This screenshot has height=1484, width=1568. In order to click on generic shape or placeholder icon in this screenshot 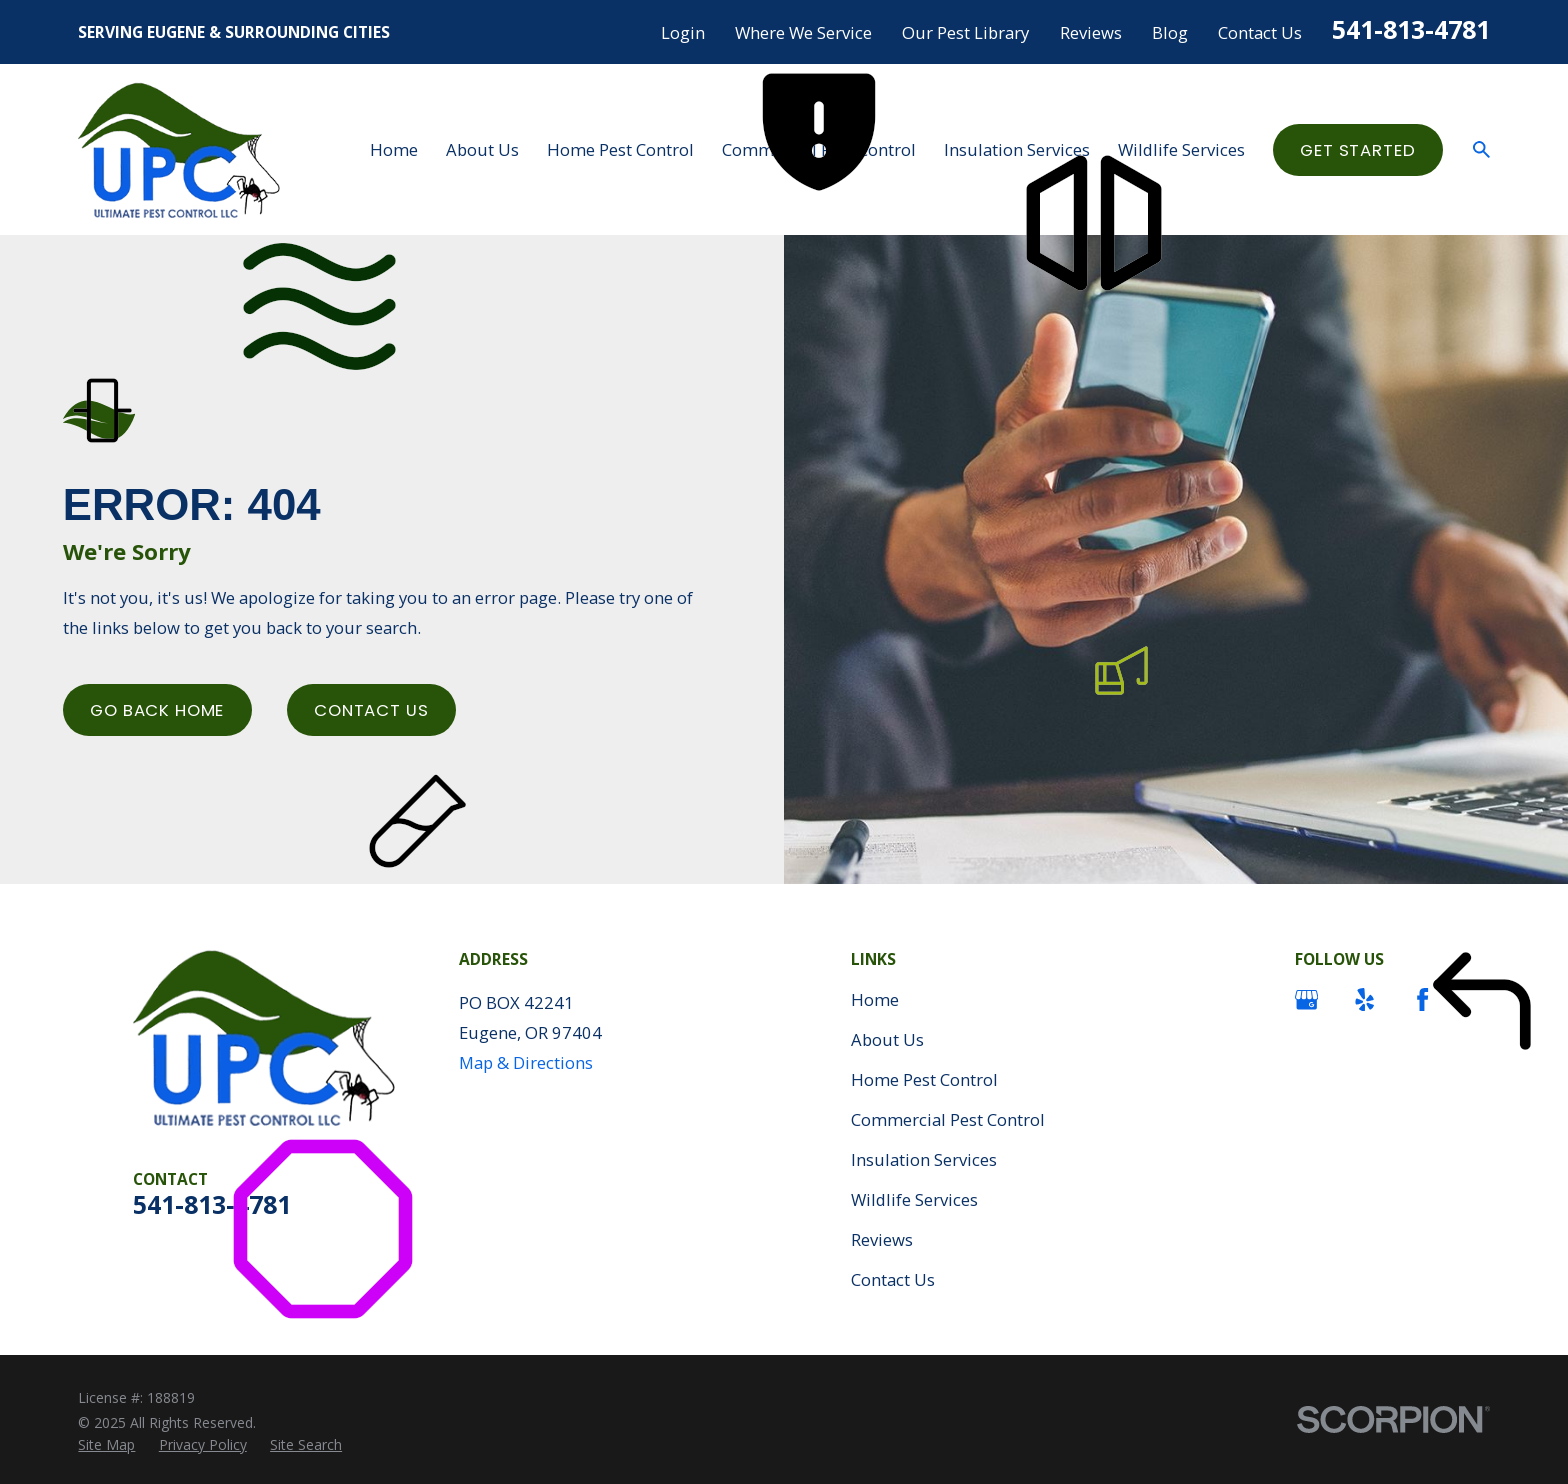, I will do `click(323, 1229)`.